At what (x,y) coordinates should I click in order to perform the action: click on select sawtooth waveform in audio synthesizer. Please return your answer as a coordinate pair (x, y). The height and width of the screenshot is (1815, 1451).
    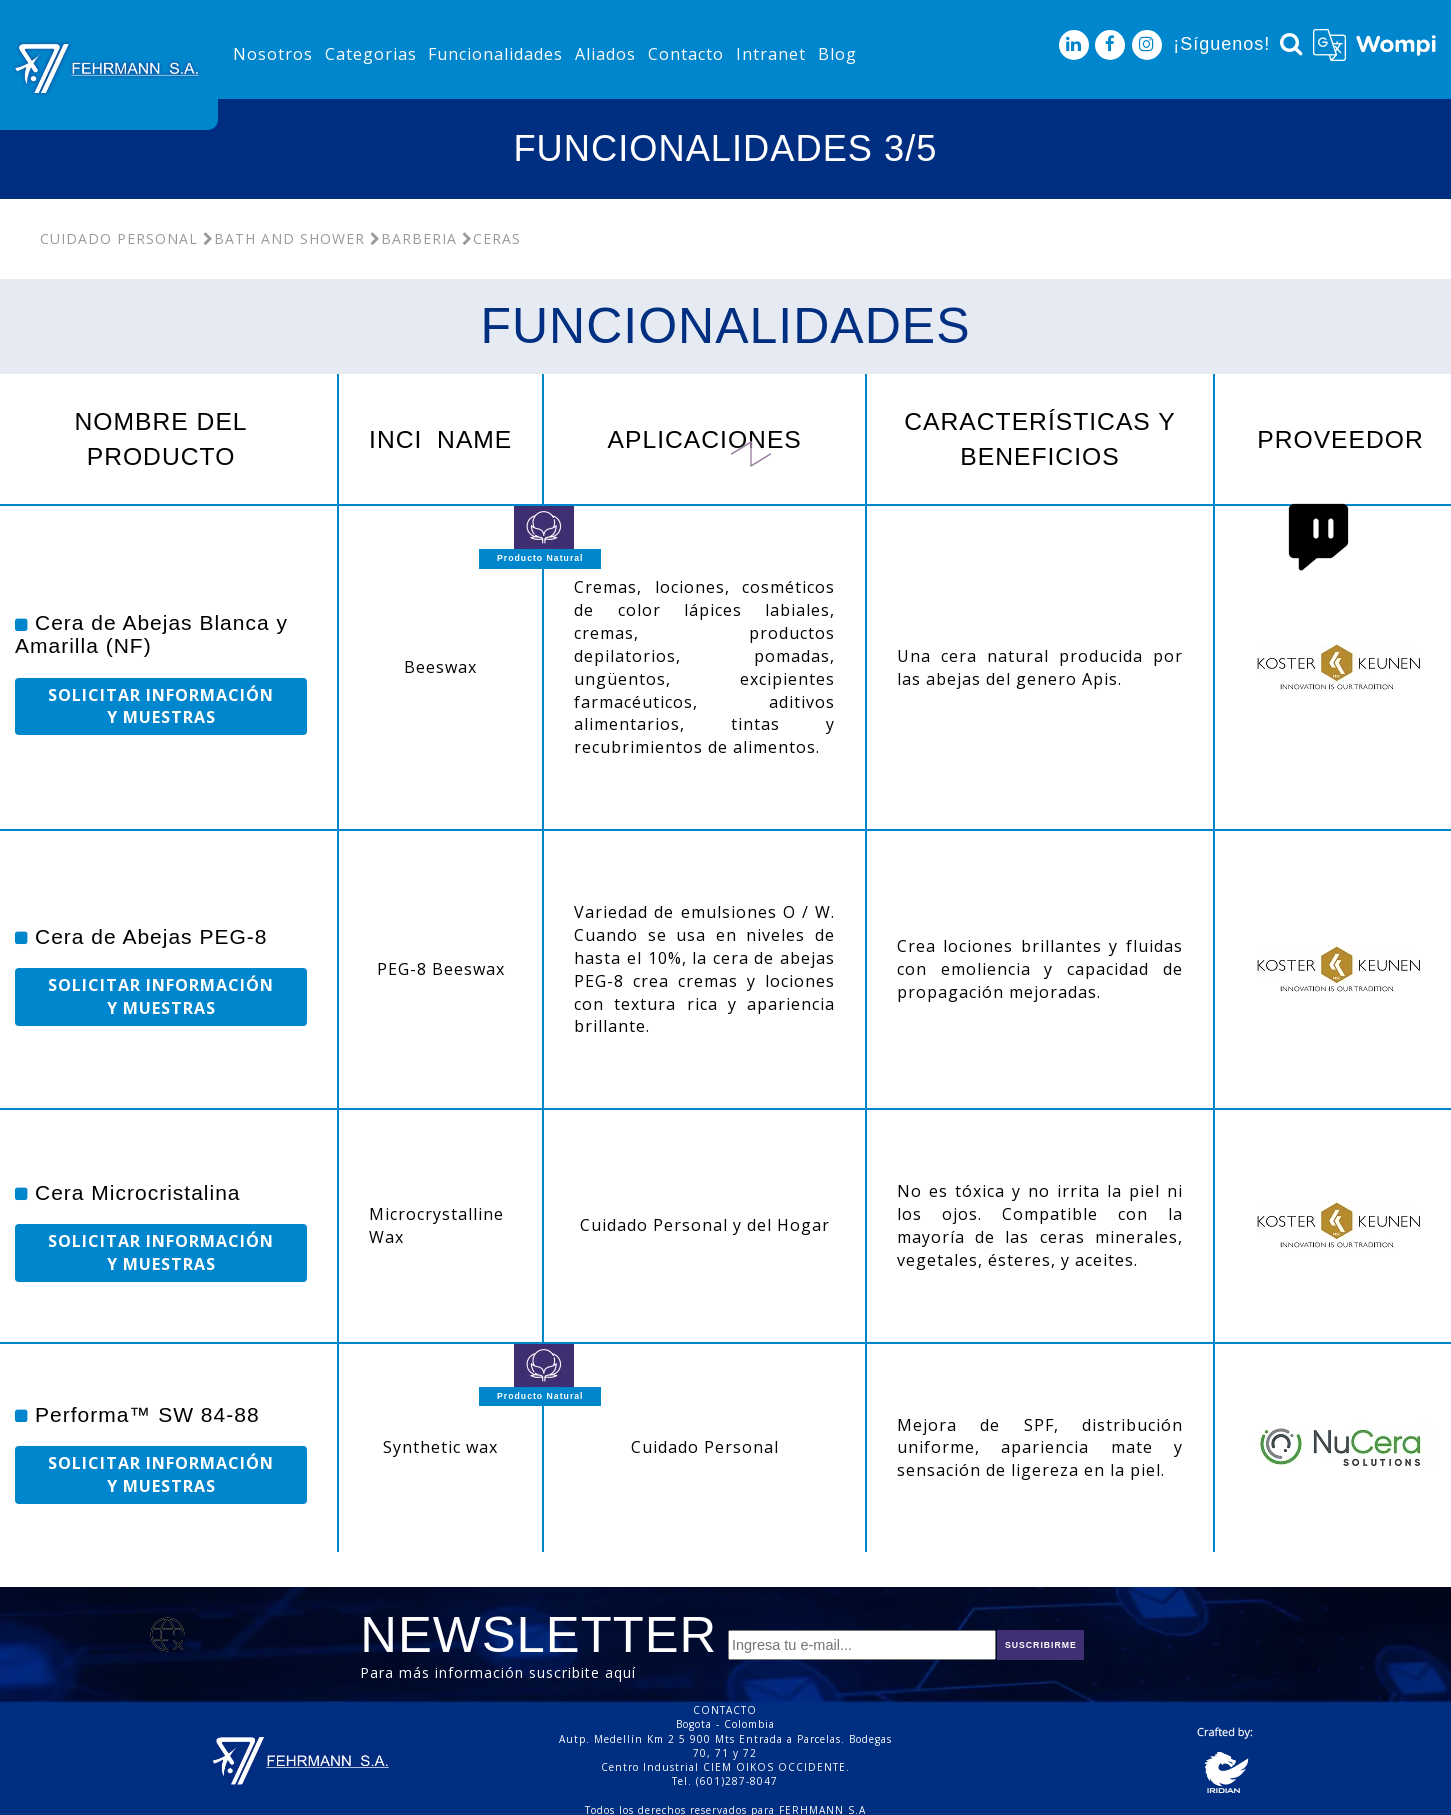
    Looking at the image, I should click on (751, 454).